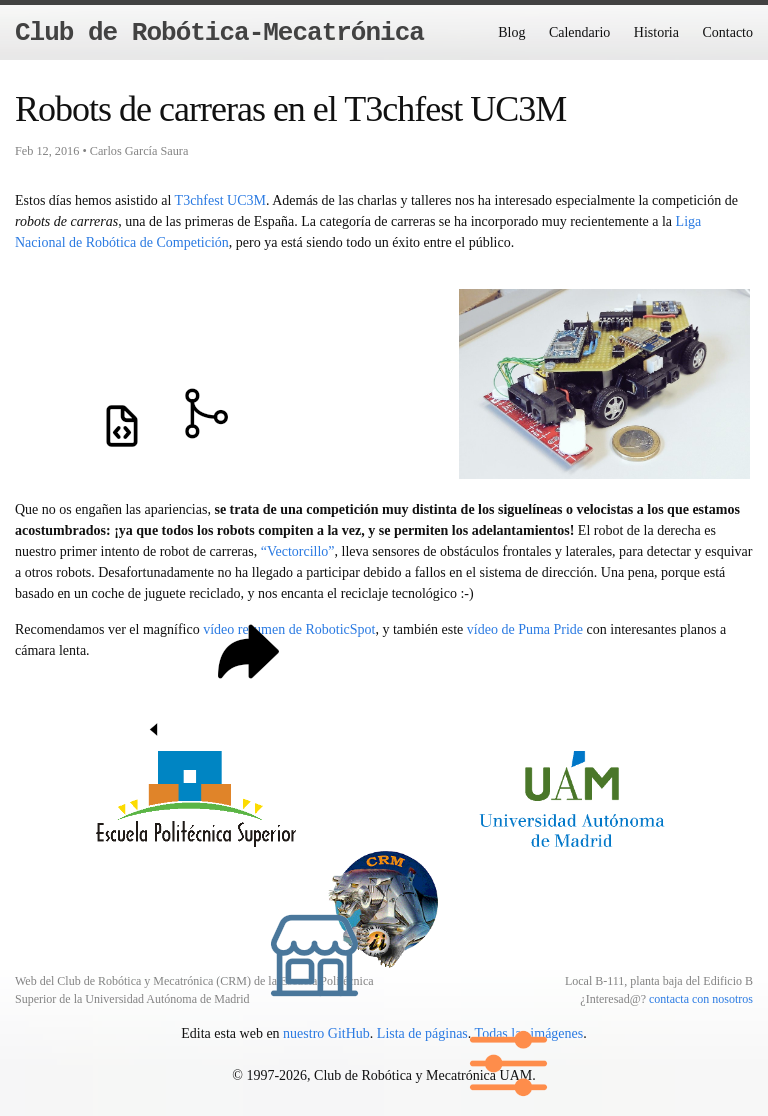 The image size is (768, 1116). I want to click on go back to the previous screen, so click(153, 729).